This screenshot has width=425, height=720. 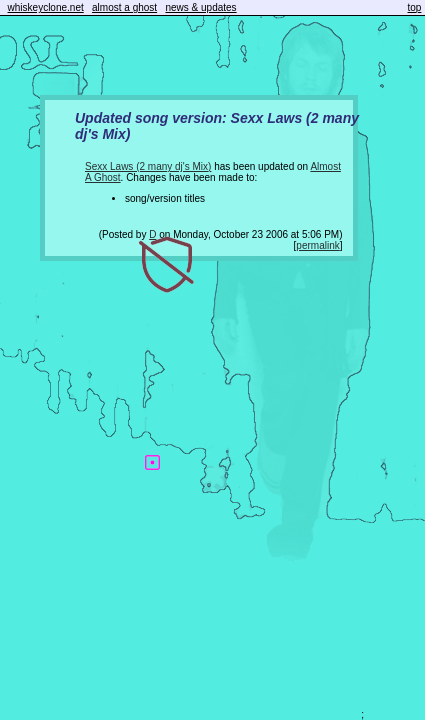 What do you see at coordinates (152, 462) in the screenshot?
I see `indicates a file has been modified in a diff view` at bounding box center [152, 462].